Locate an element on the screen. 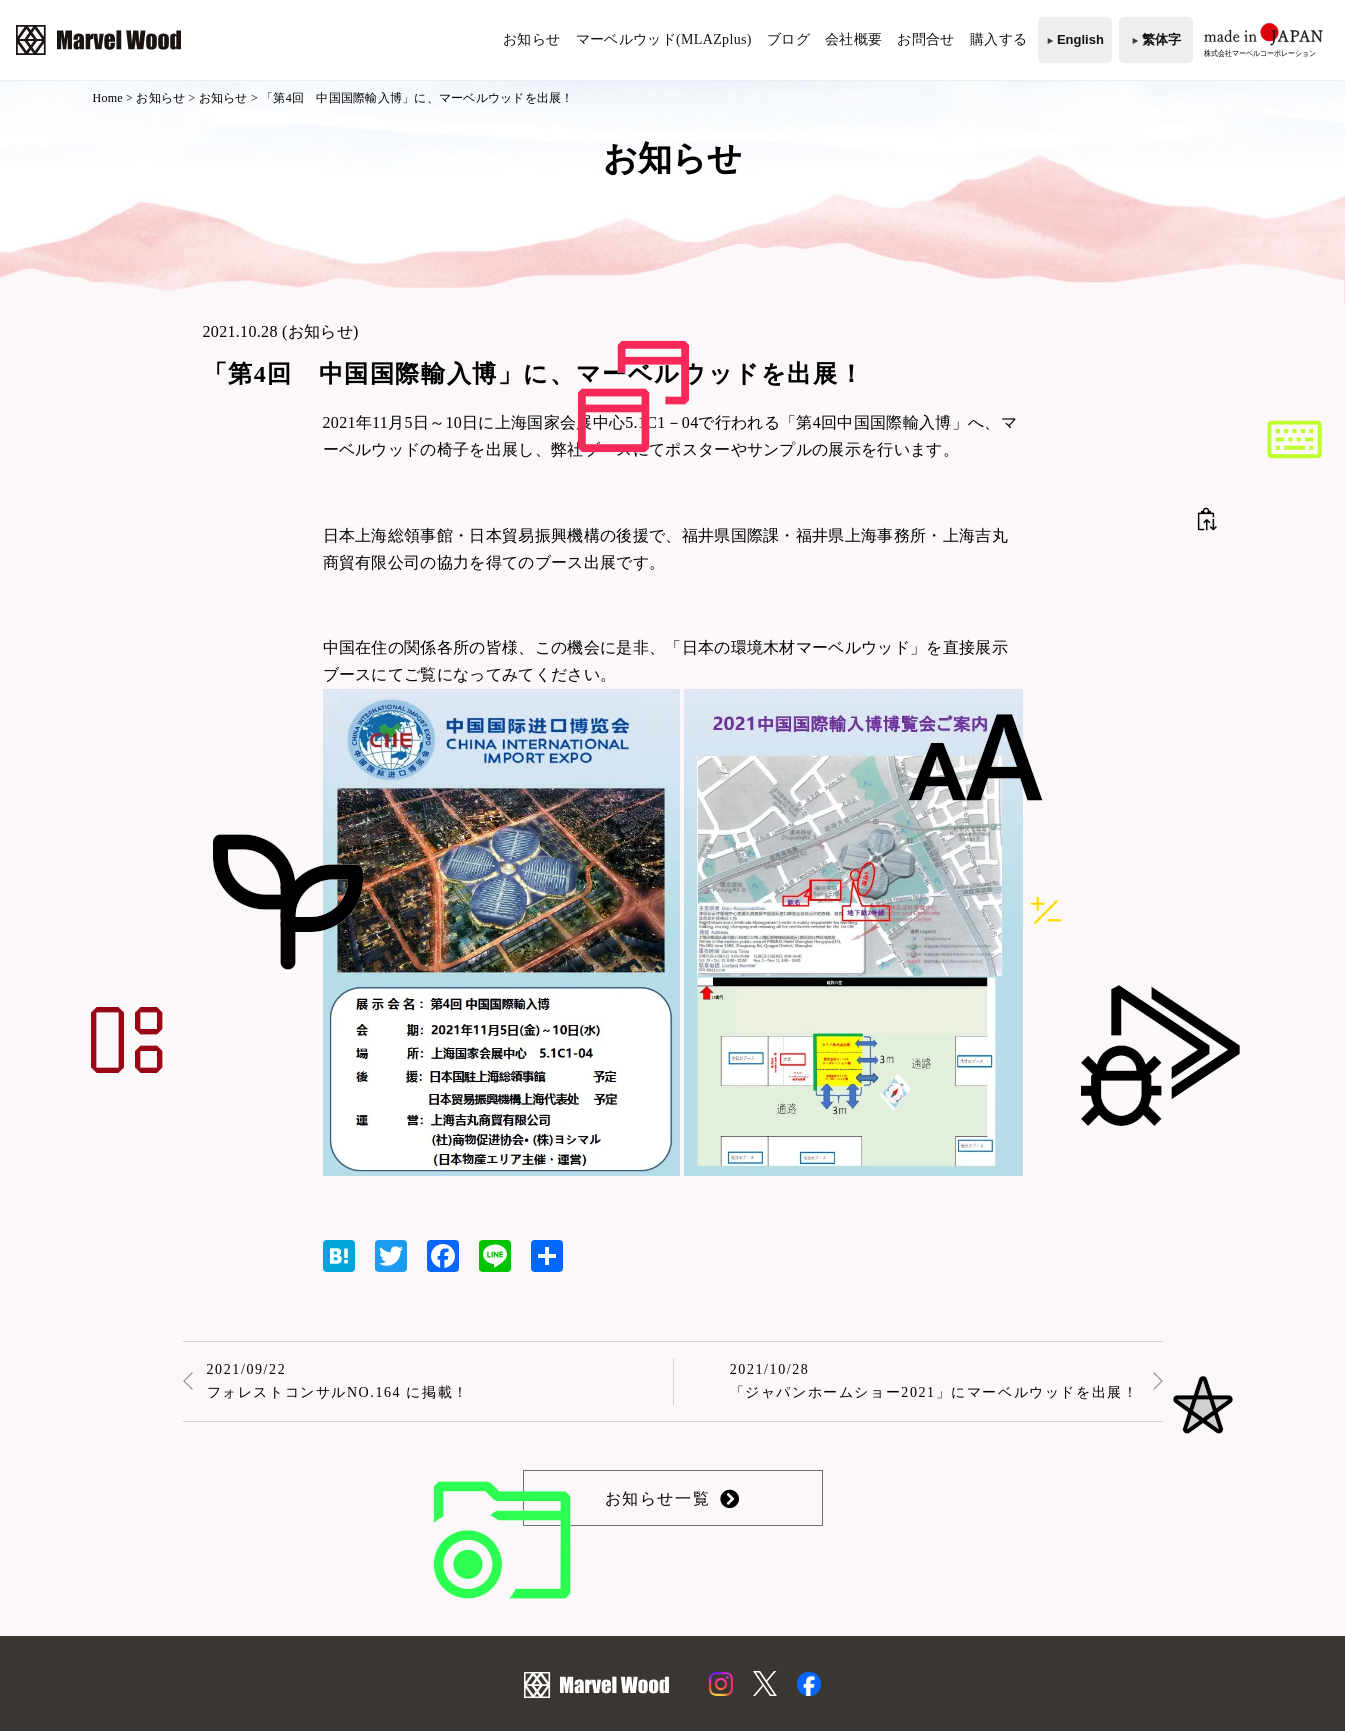 This screenshot has width=1345, height=1731. copy to clipboard is located at coordinates (1206, 519).